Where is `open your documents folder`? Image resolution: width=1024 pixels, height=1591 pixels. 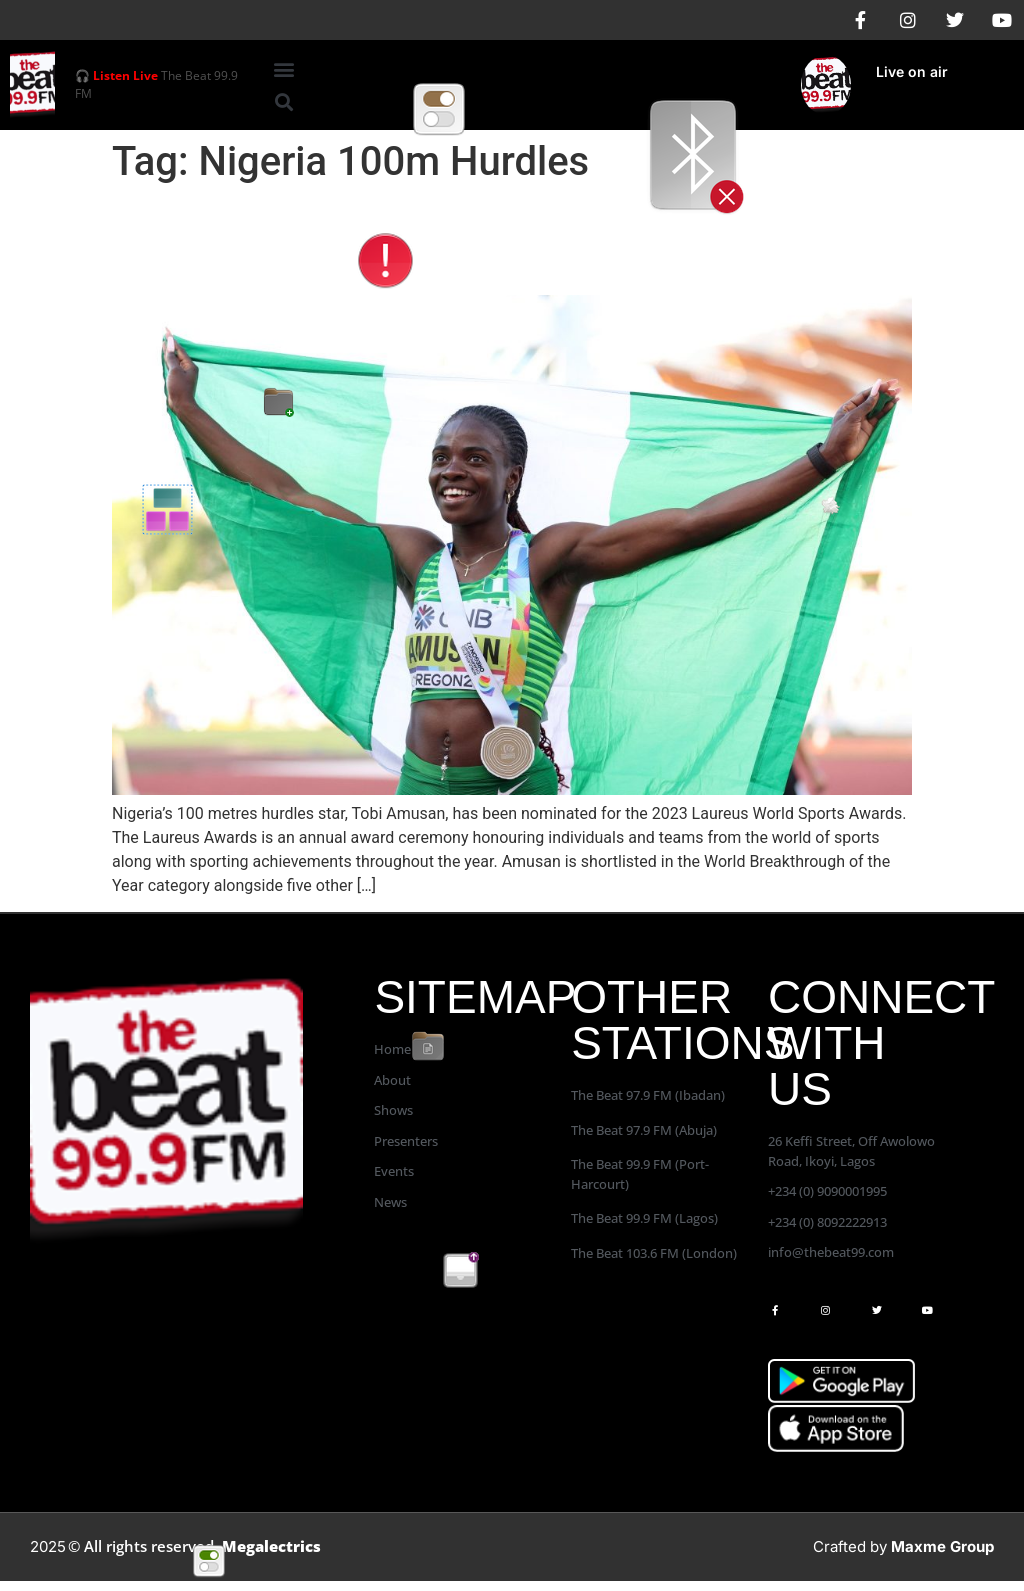
open your documents folder is located at coordinates (428, 1046).